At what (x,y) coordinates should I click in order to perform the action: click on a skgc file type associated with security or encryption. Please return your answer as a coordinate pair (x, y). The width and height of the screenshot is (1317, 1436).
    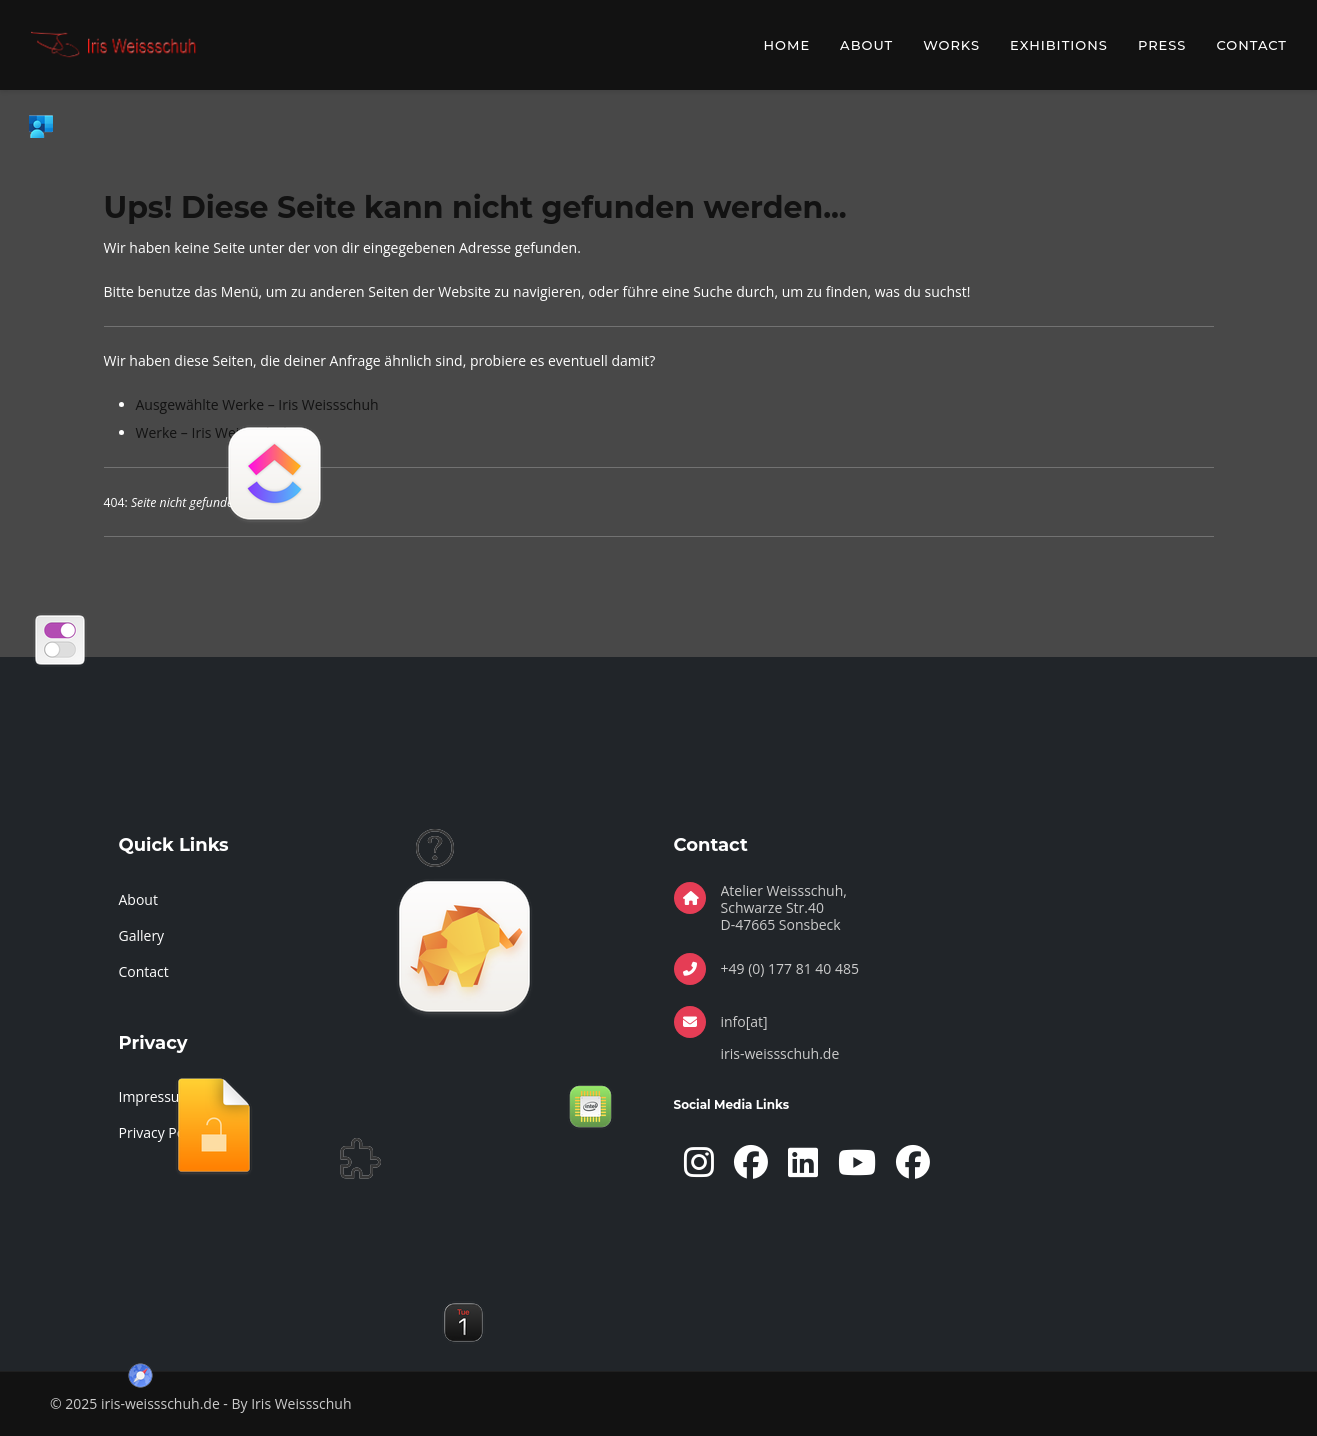
    Looking at the image, I should click on (214, 1127).